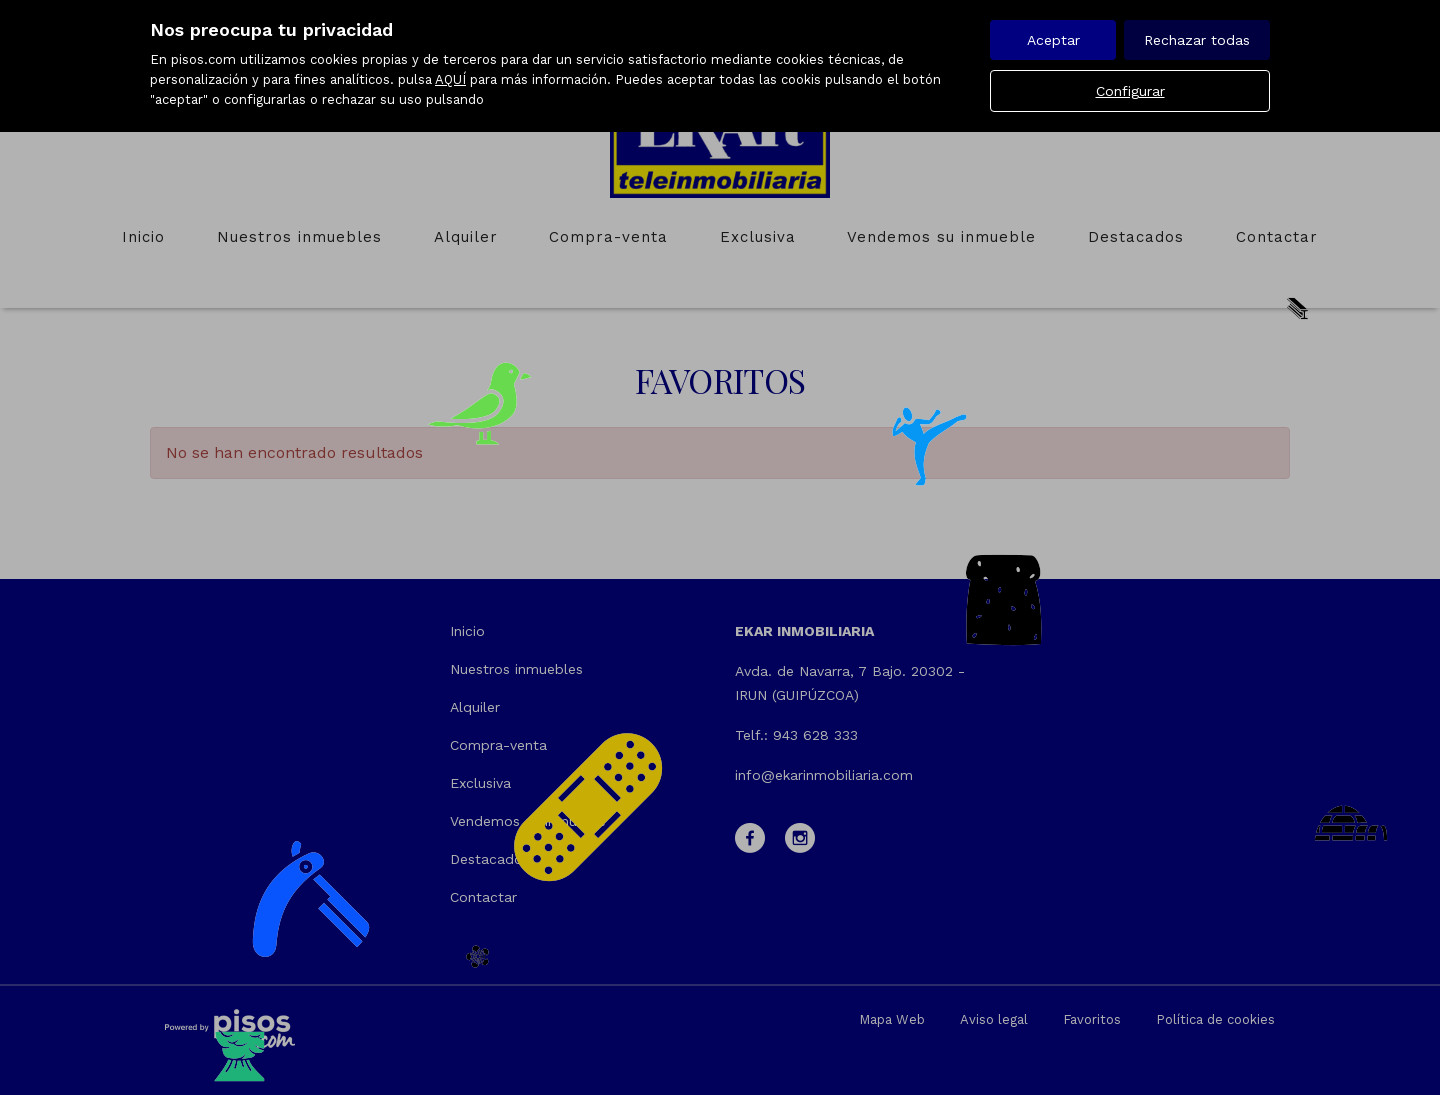 The height and width of the screenshot is (1095, 1440). I want to click on indicates a beach or coastal location, so click(479, 403).